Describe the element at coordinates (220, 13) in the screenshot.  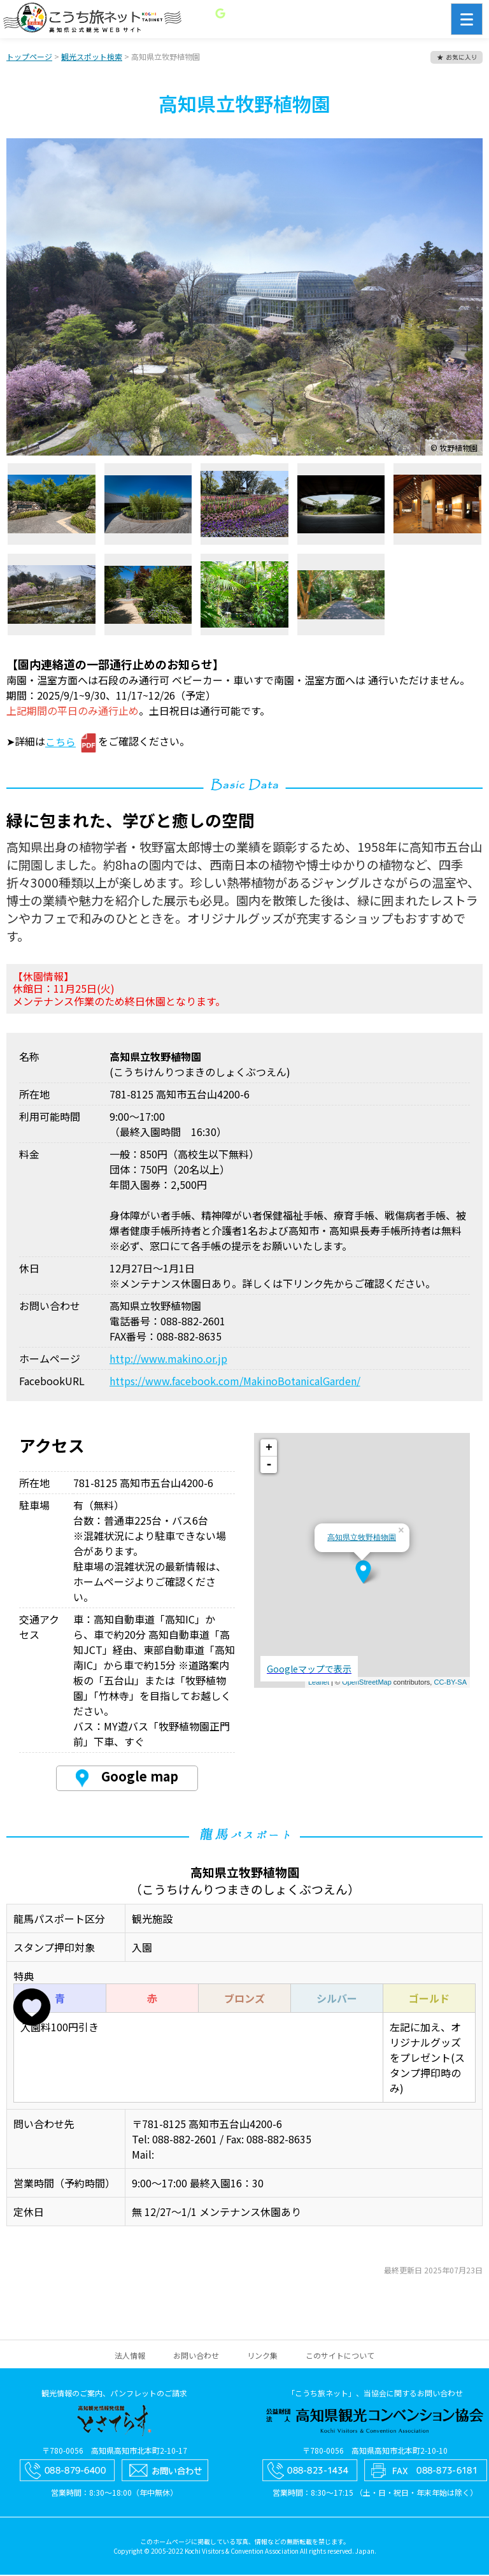
I see `sign in with Google` at that location.